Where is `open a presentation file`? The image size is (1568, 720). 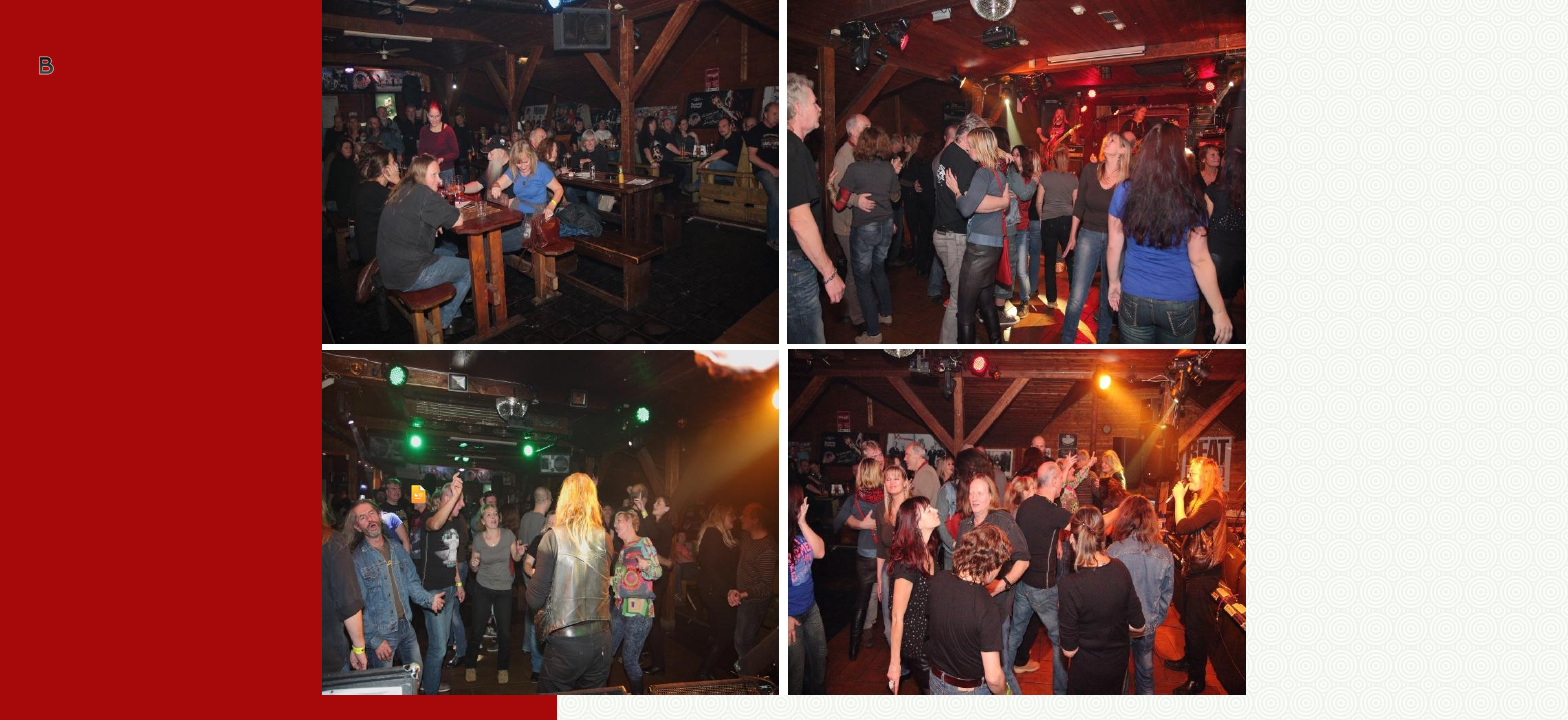
open a presentation file is located at coordinates (418, 494).